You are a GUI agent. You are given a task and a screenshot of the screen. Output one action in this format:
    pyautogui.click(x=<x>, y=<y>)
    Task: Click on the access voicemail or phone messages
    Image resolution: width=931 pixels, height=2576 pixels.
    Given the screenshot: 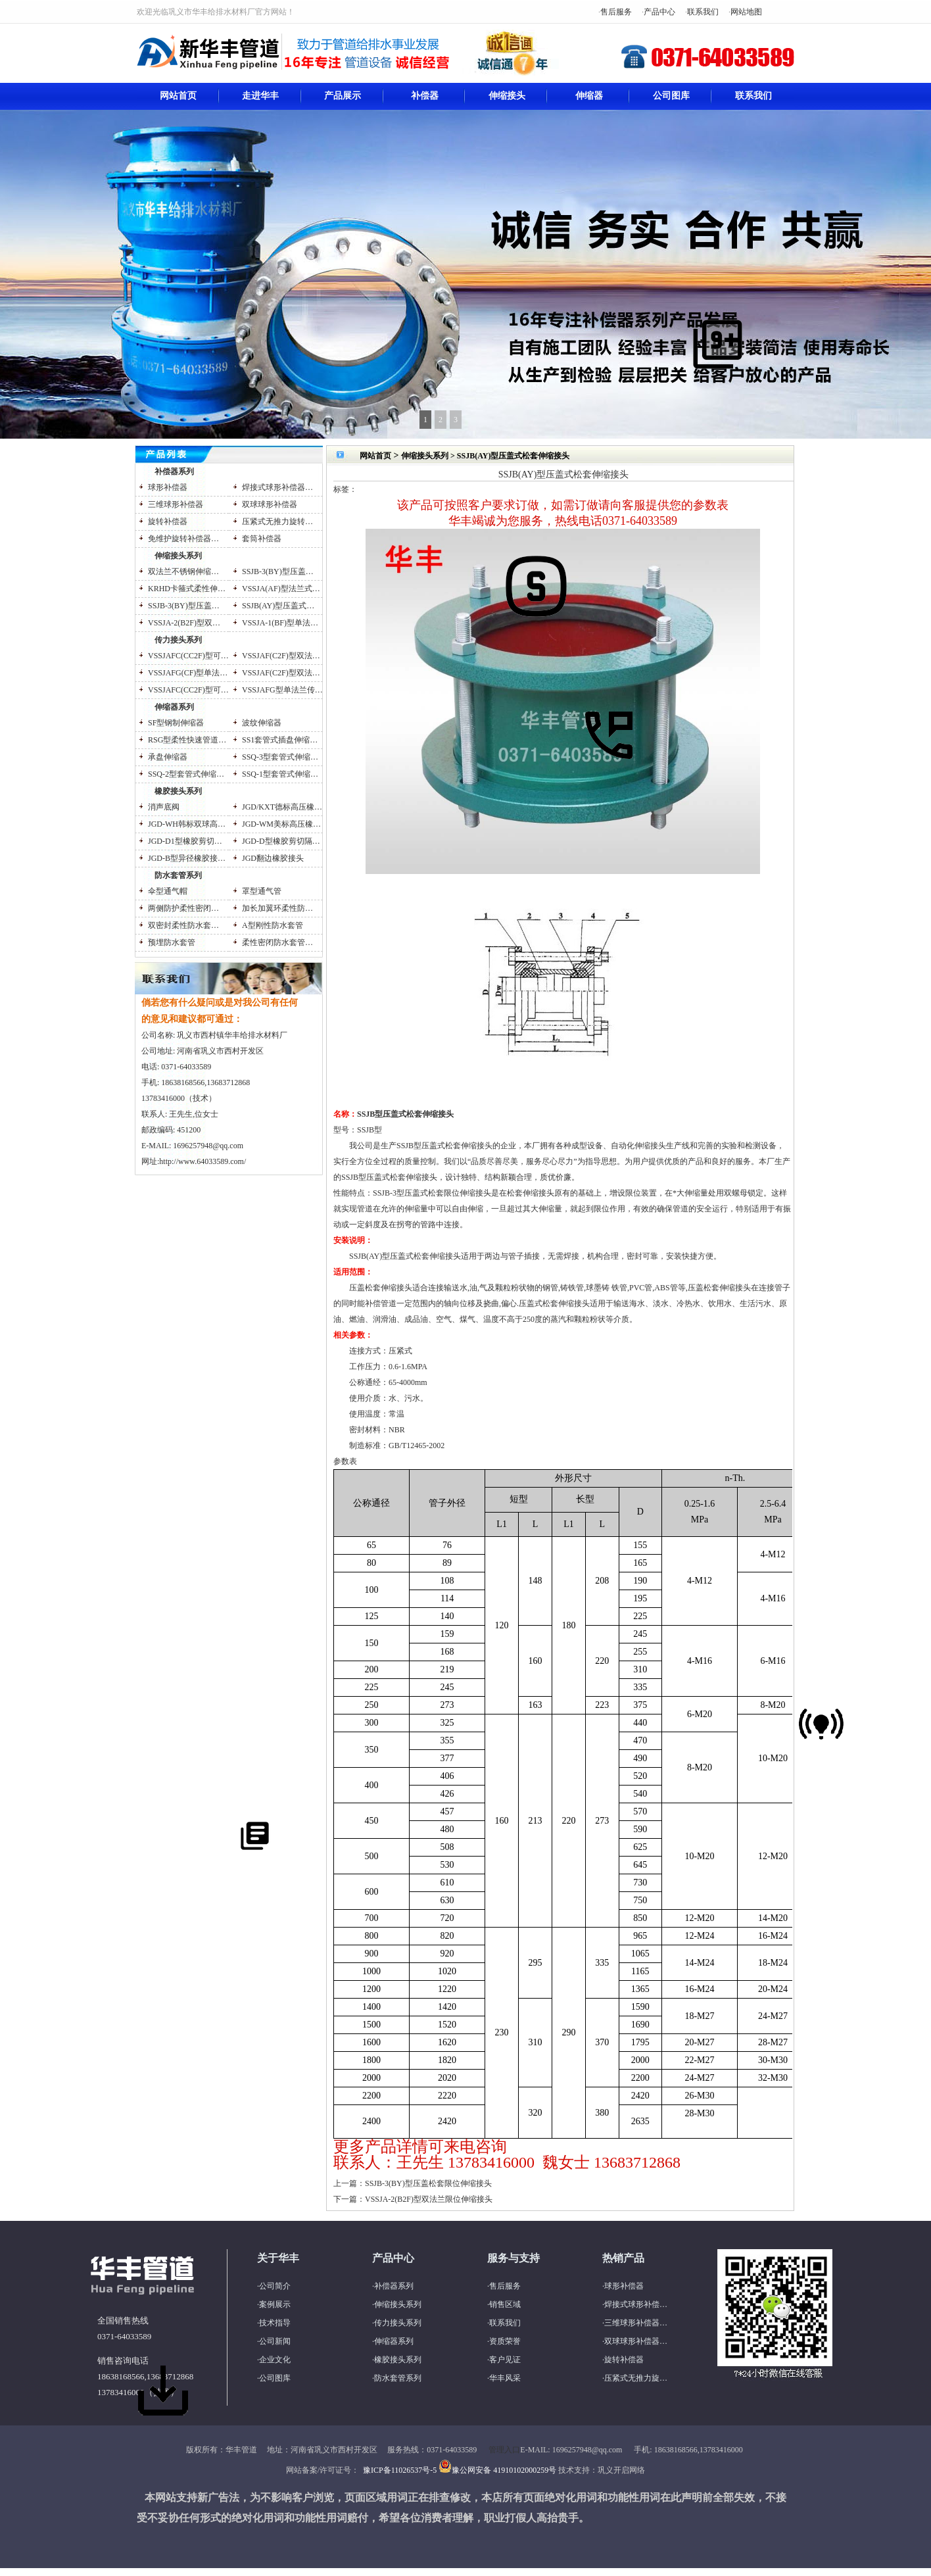 What is the action you would take?
    pyautogui.click(x=609, y=735)
    